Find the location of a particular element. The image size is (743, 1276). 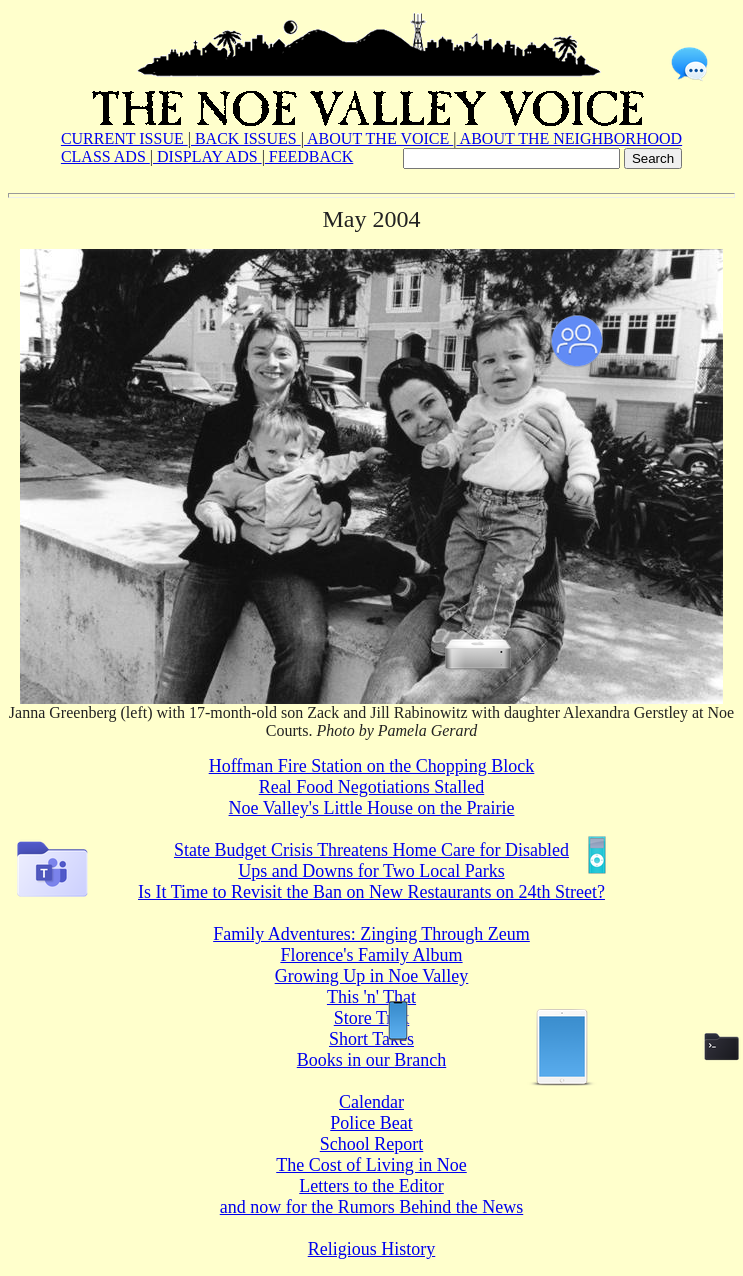

open terminal or command line scripts folder is located at coordinates (721, 1047).